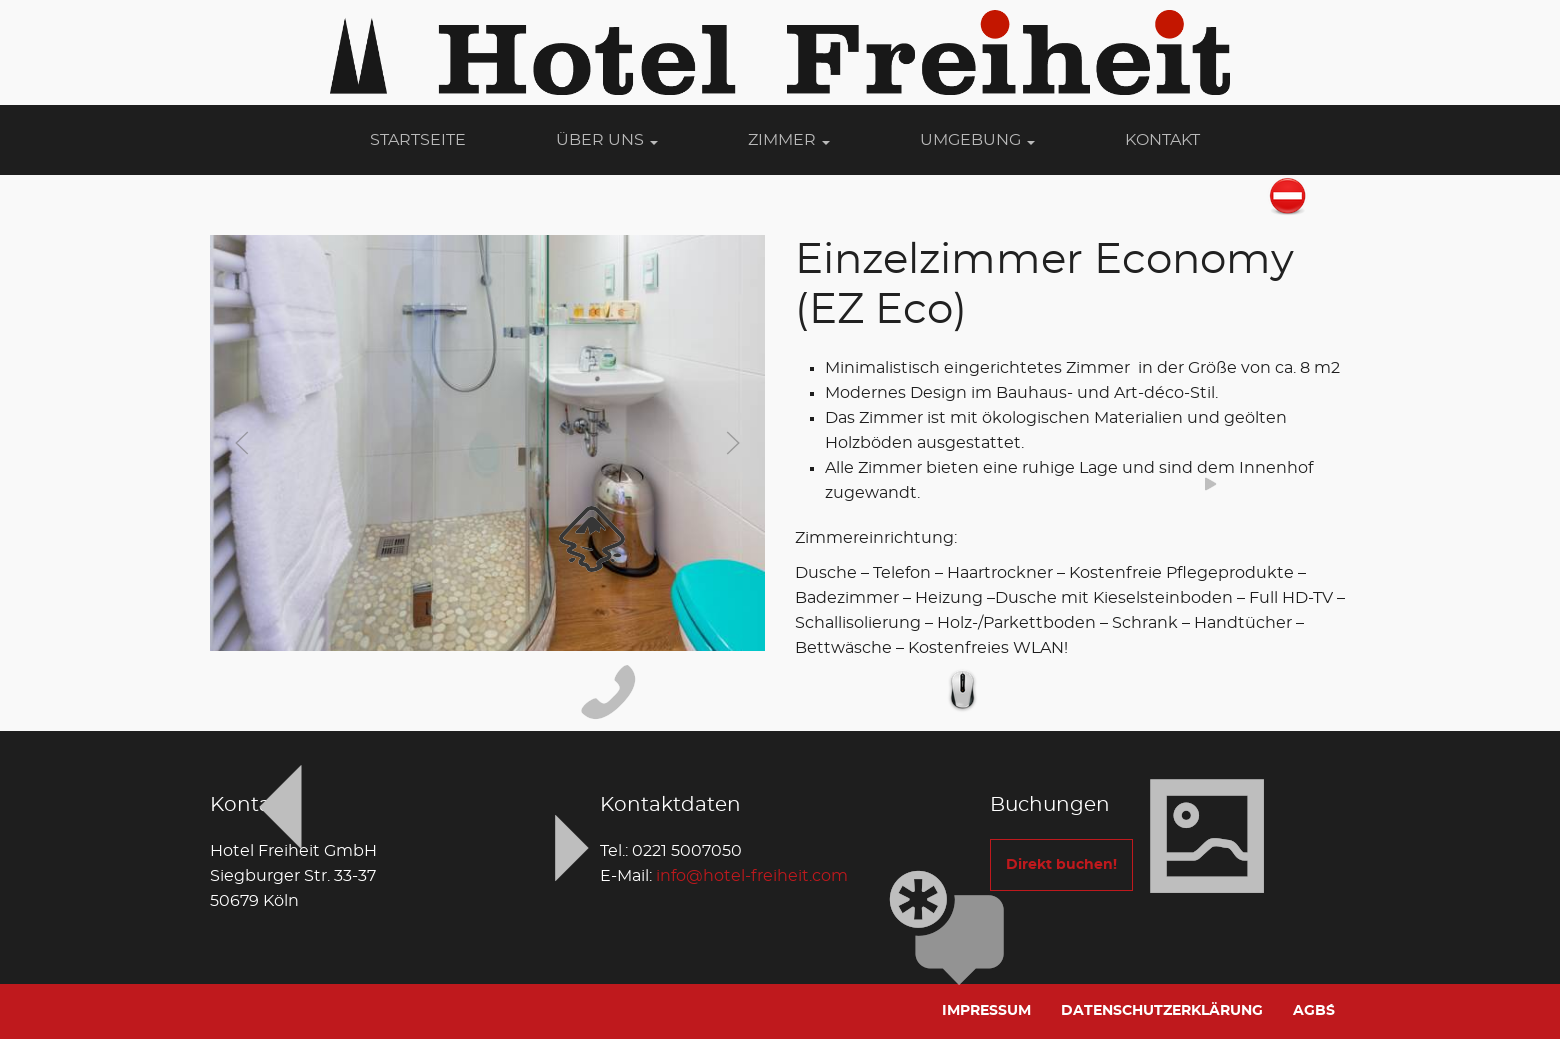 This screenshot has width=1560, height=1039. What do you see at coordinates (947, 928) in the screenshot?
I see `configure notification settings` at bounding box center [947, 928].